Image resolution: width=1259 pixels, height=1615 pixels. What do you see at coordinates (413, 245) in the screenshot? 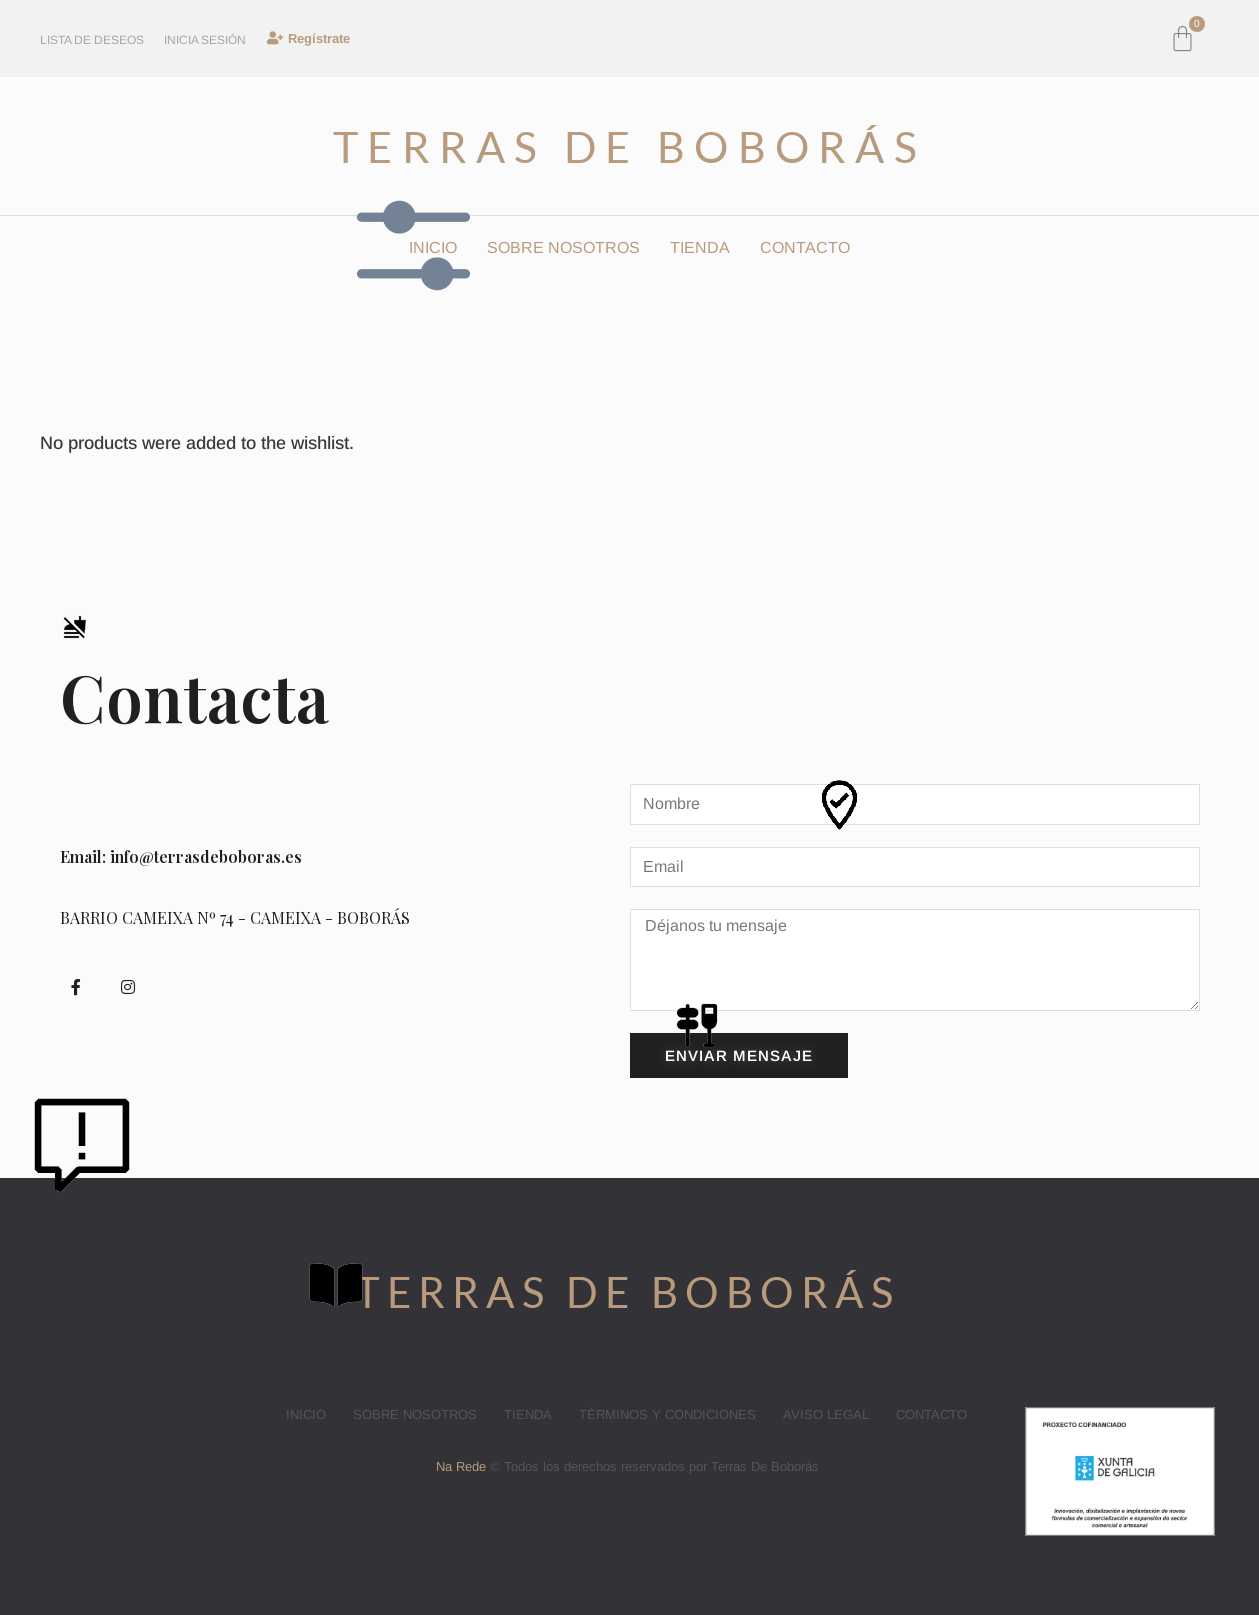
I see `adjust settings or preferences` at bounding box center [413, 245].